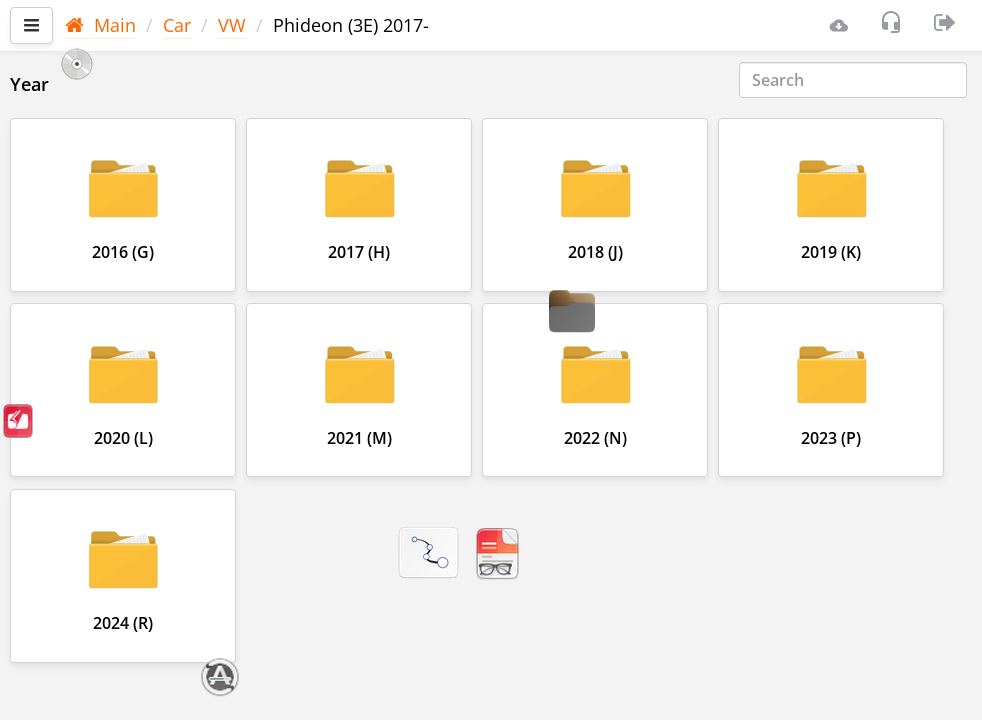  I want to click on open the software update manager, so click(220, 677).